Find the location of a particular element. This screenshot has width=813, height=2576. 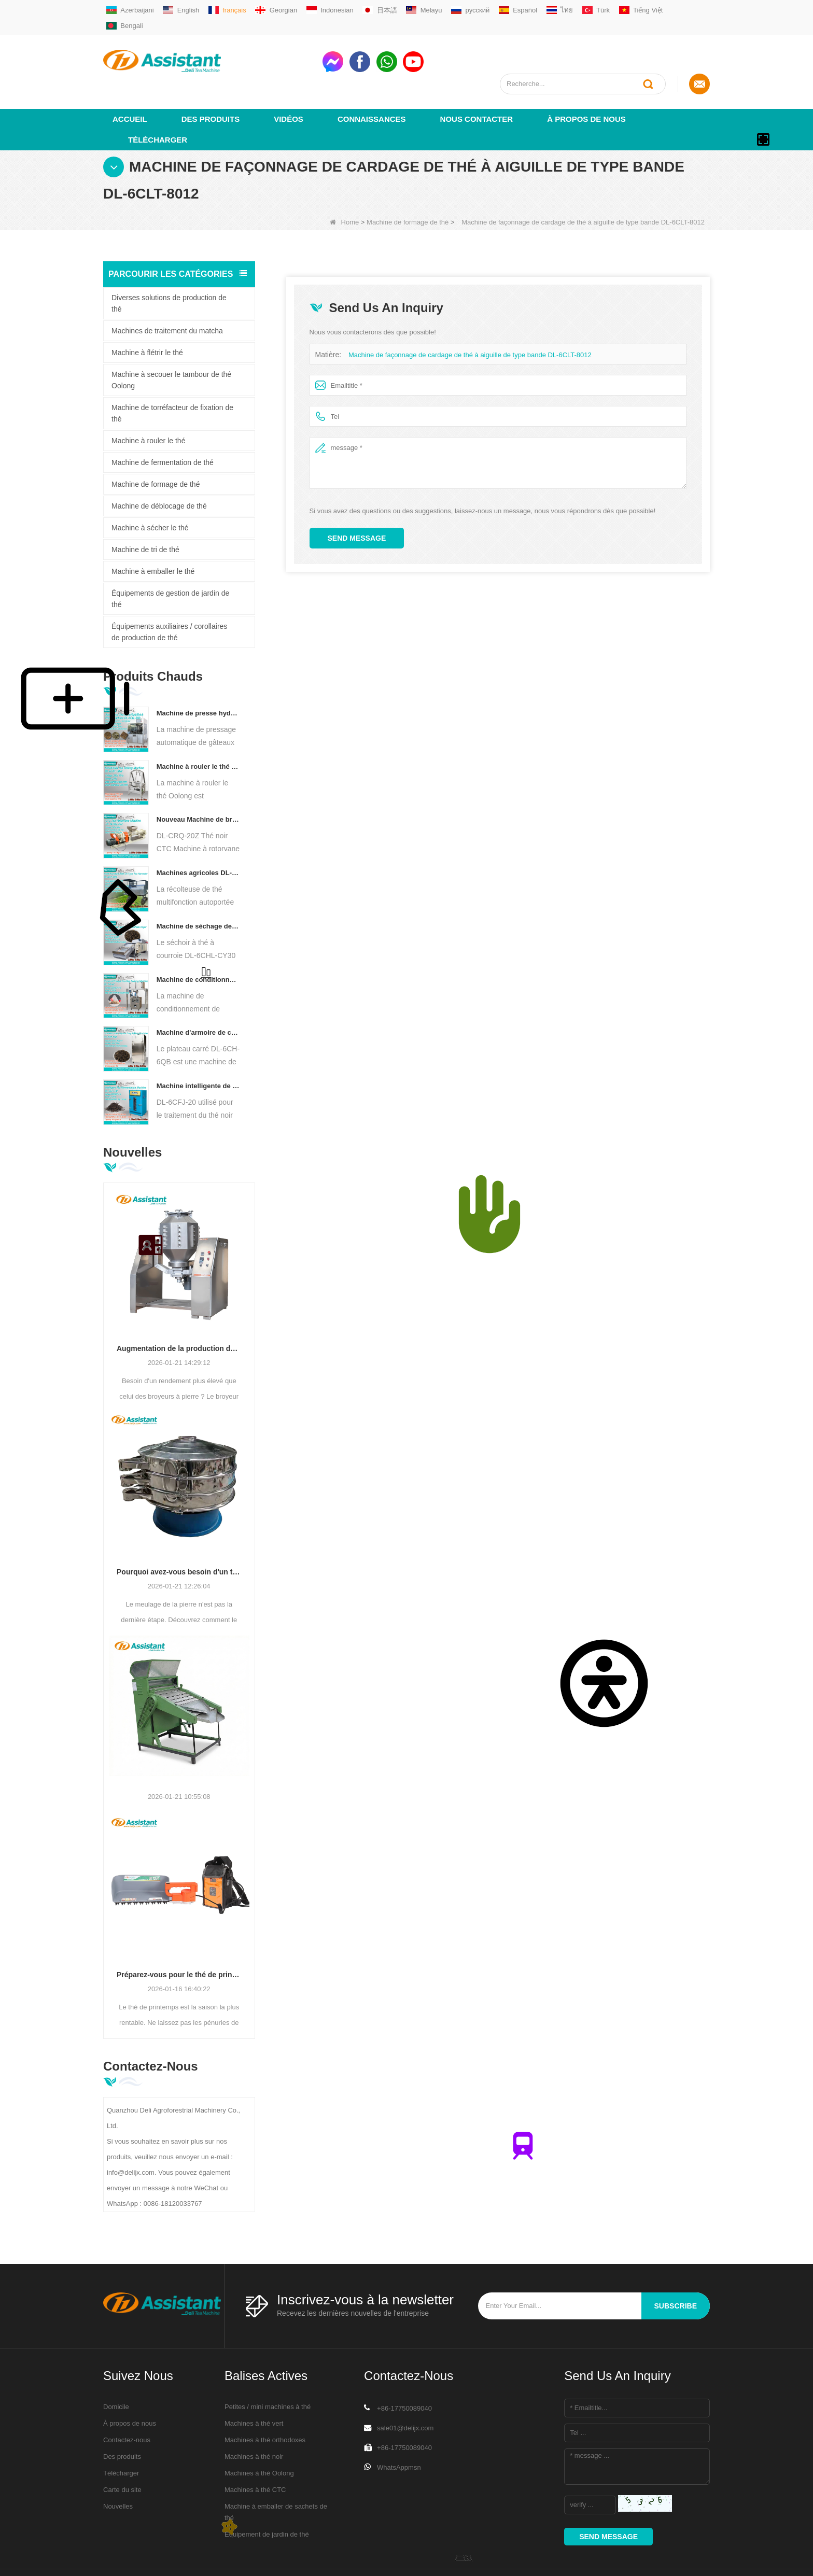

add or extend battery life is located at coordinates (73, 698).